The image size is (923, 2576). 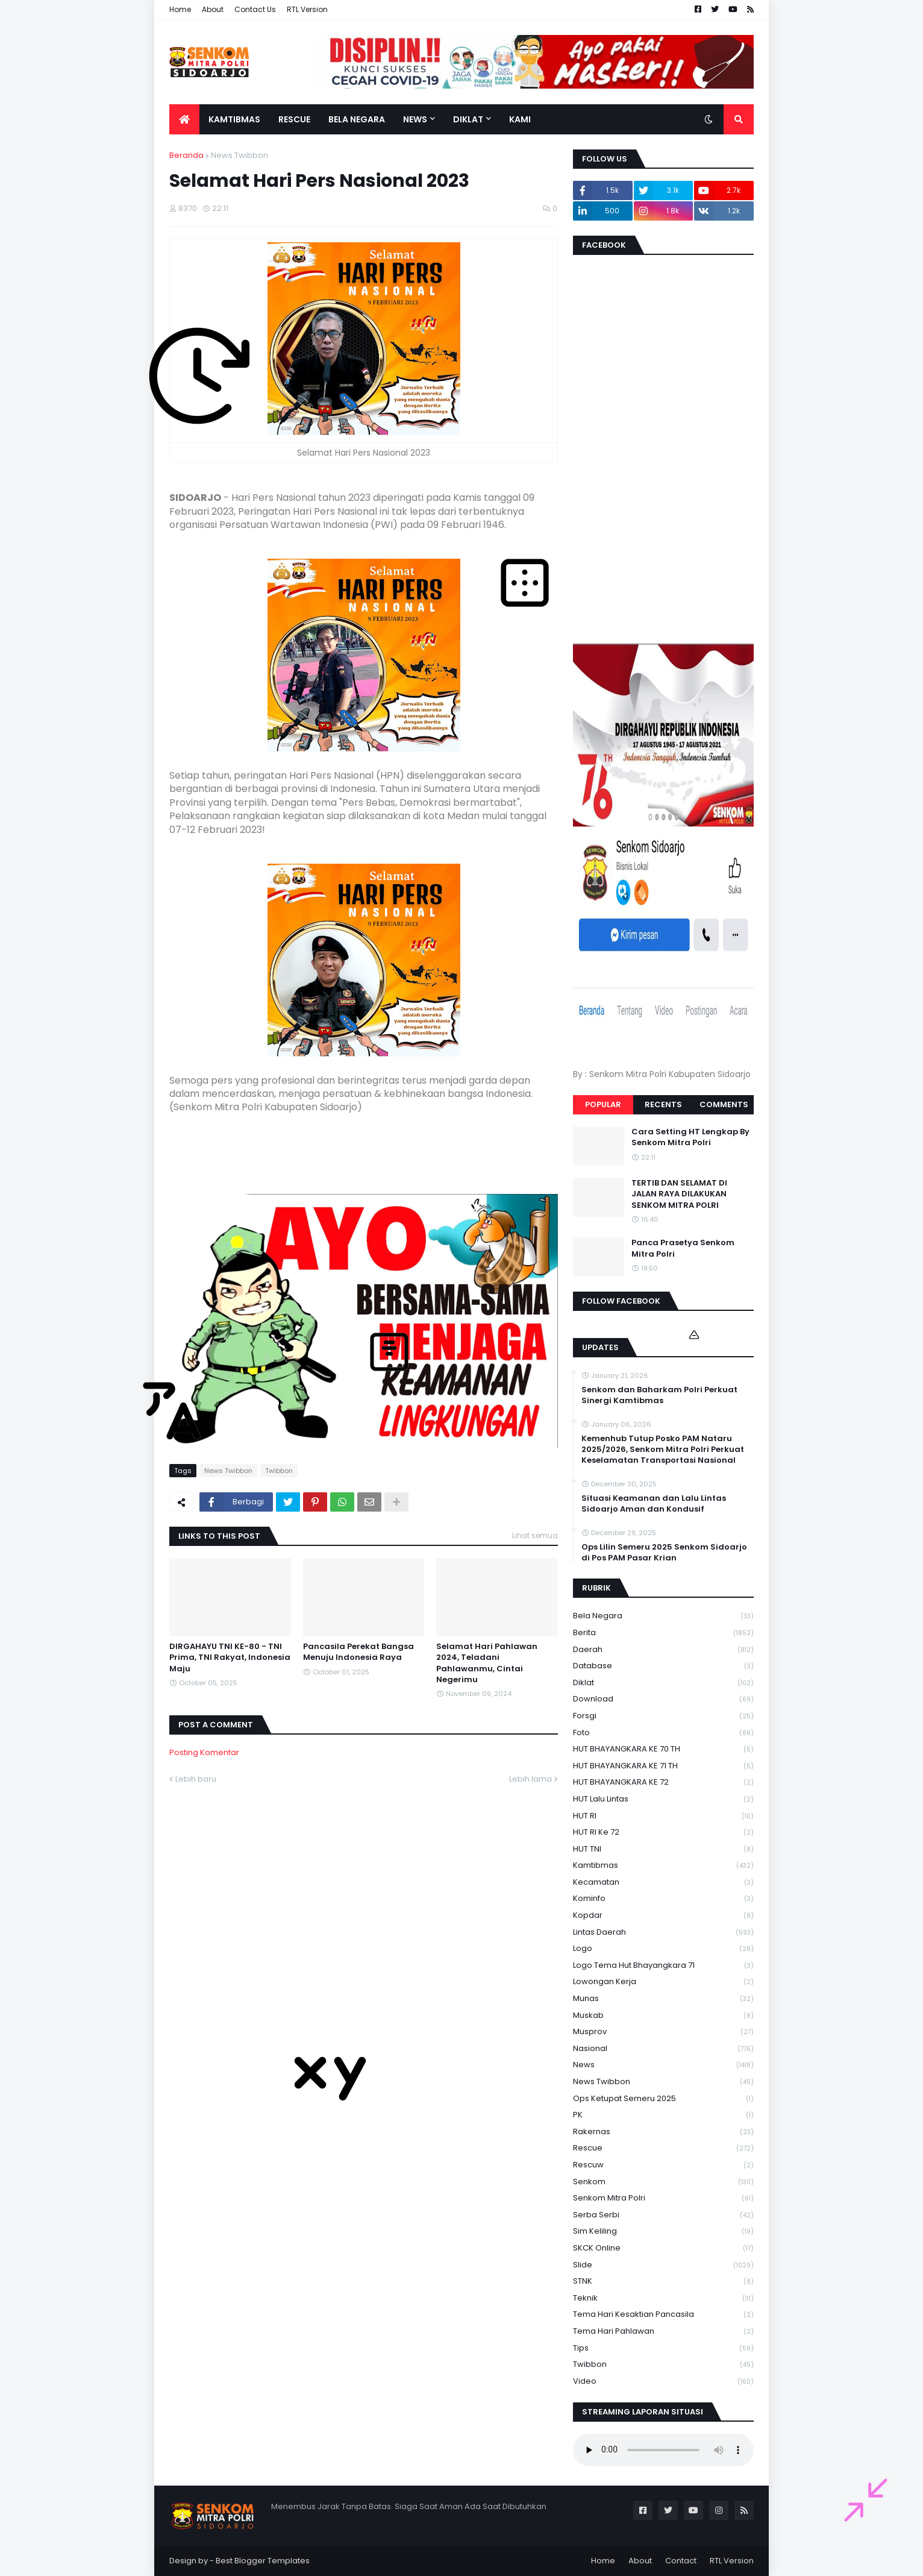 What do you see at coordinates (525, 583) in the screenshot?
I see `apply outer border to selected cells` at bounding box center [525, 583].